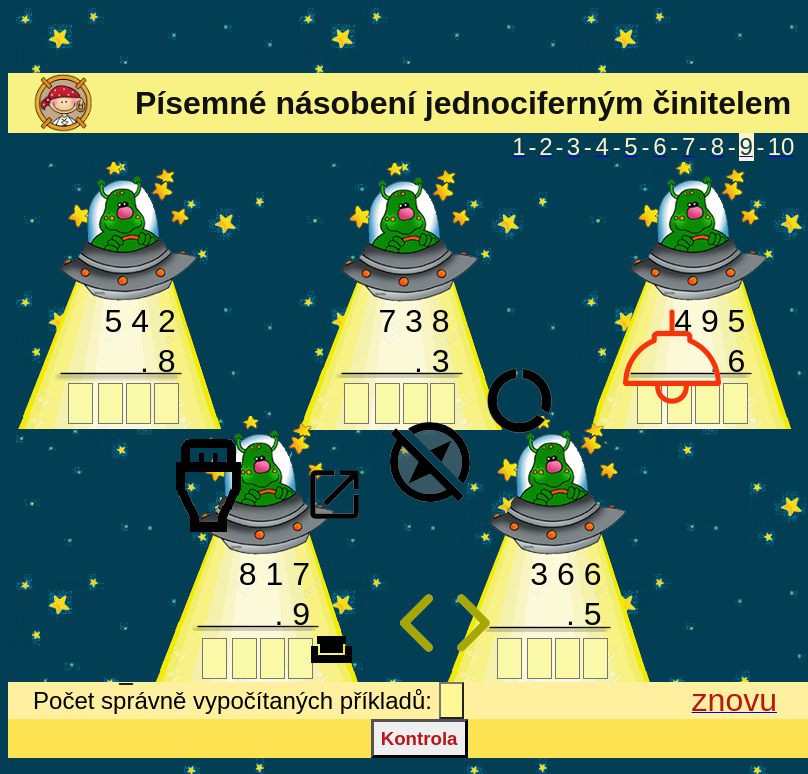  What do you see at coordinates (430, 462) in the screenshot?
I see `disable compass or navigation mode` at bounding box center [430, 462].